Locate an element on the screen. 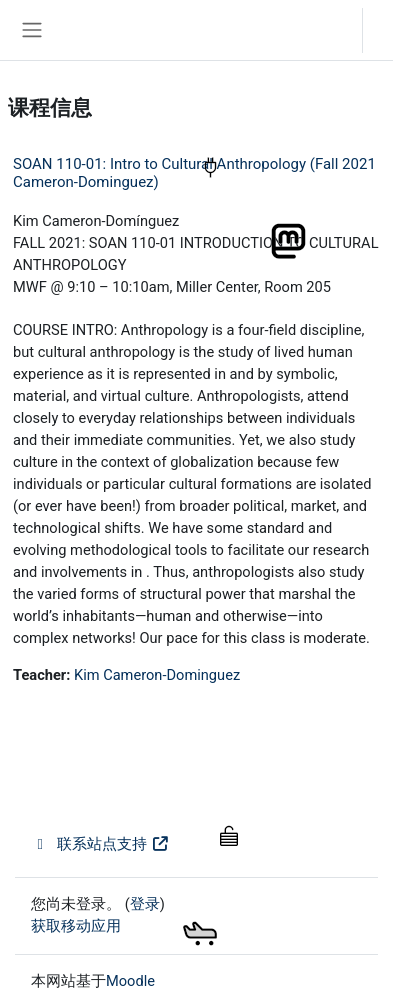  unlocked or unsecured state is located at coordinates (229, 837).